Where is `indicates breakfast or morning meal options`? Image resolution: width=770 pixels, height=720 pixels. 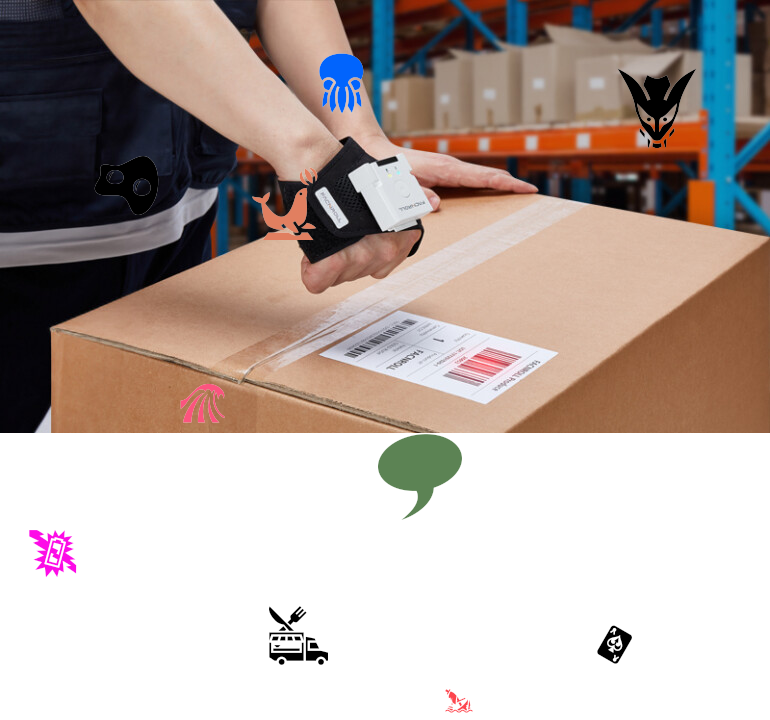 indicates breakfast or morning meal options is located at coordinates (126, 185).